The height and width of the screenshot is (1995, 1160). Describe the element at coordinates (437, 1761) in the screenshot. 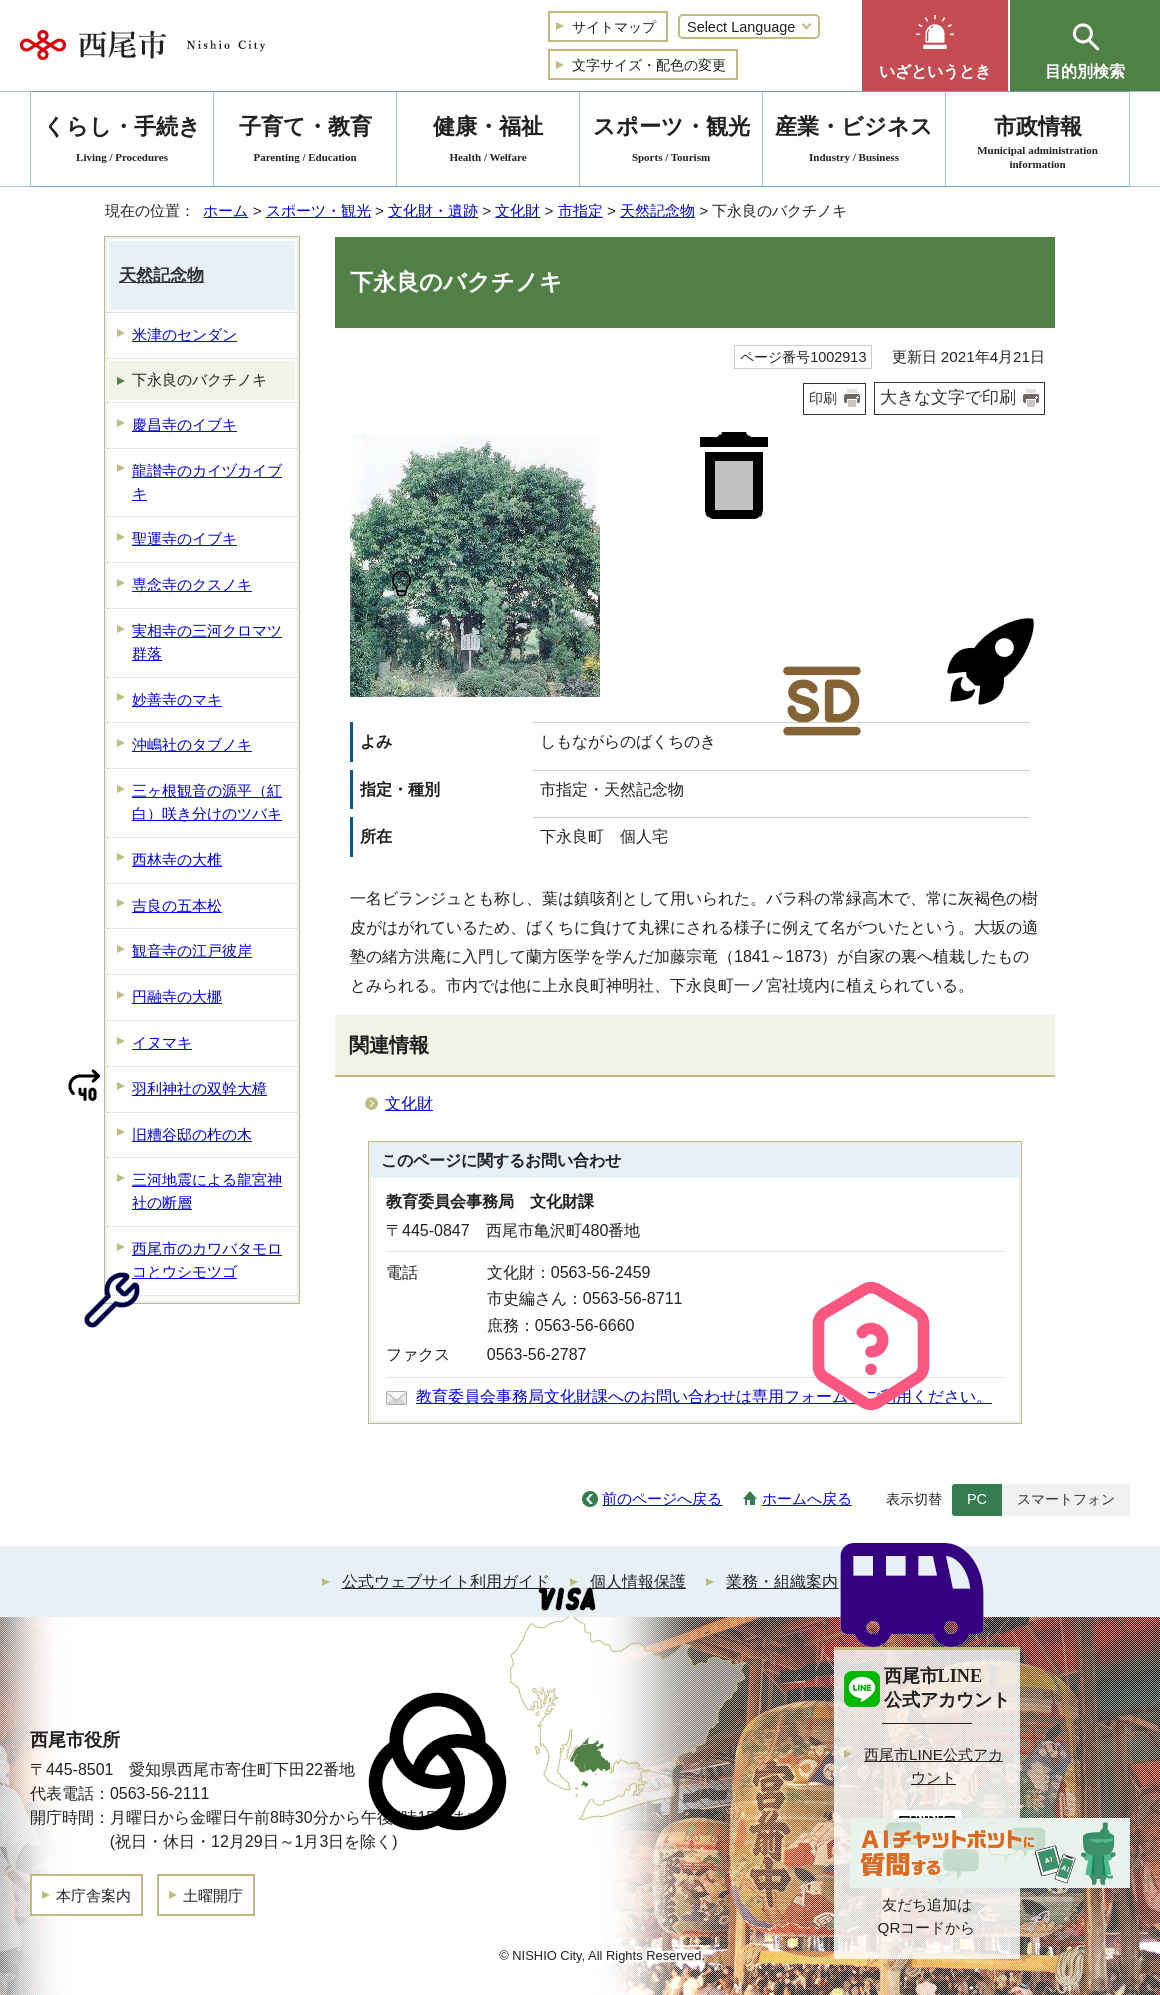

I see `access your spaces or workspaces` at that location.